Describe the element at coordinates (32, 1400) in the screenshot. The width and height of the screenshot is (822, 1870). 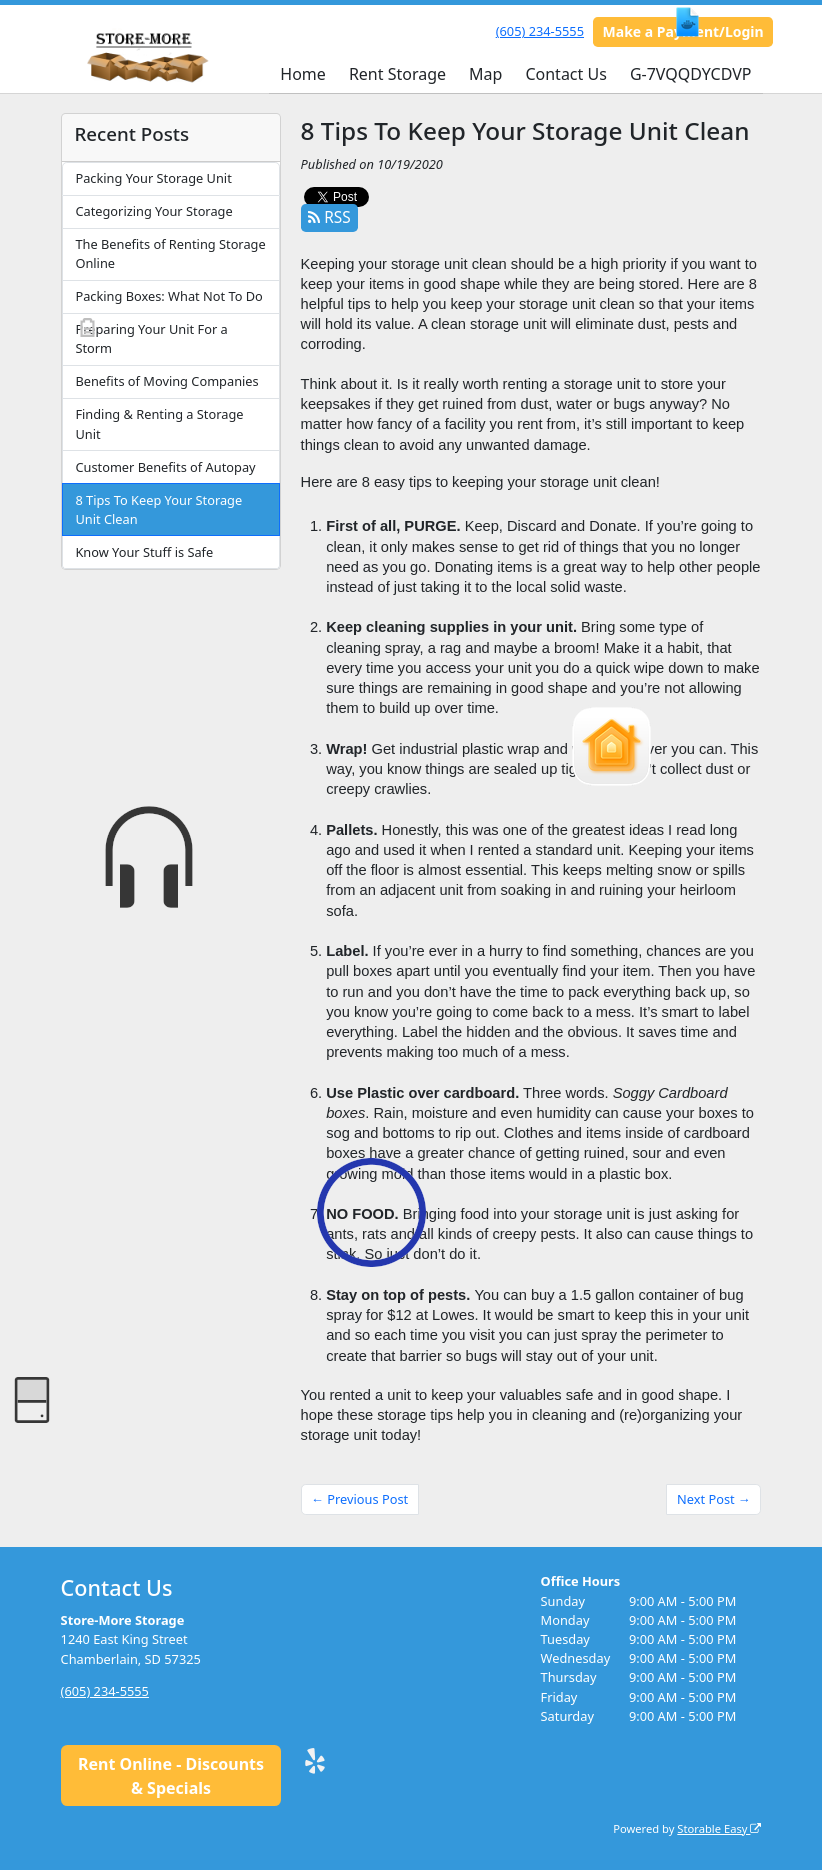
I see `scan a document or image` at that location.